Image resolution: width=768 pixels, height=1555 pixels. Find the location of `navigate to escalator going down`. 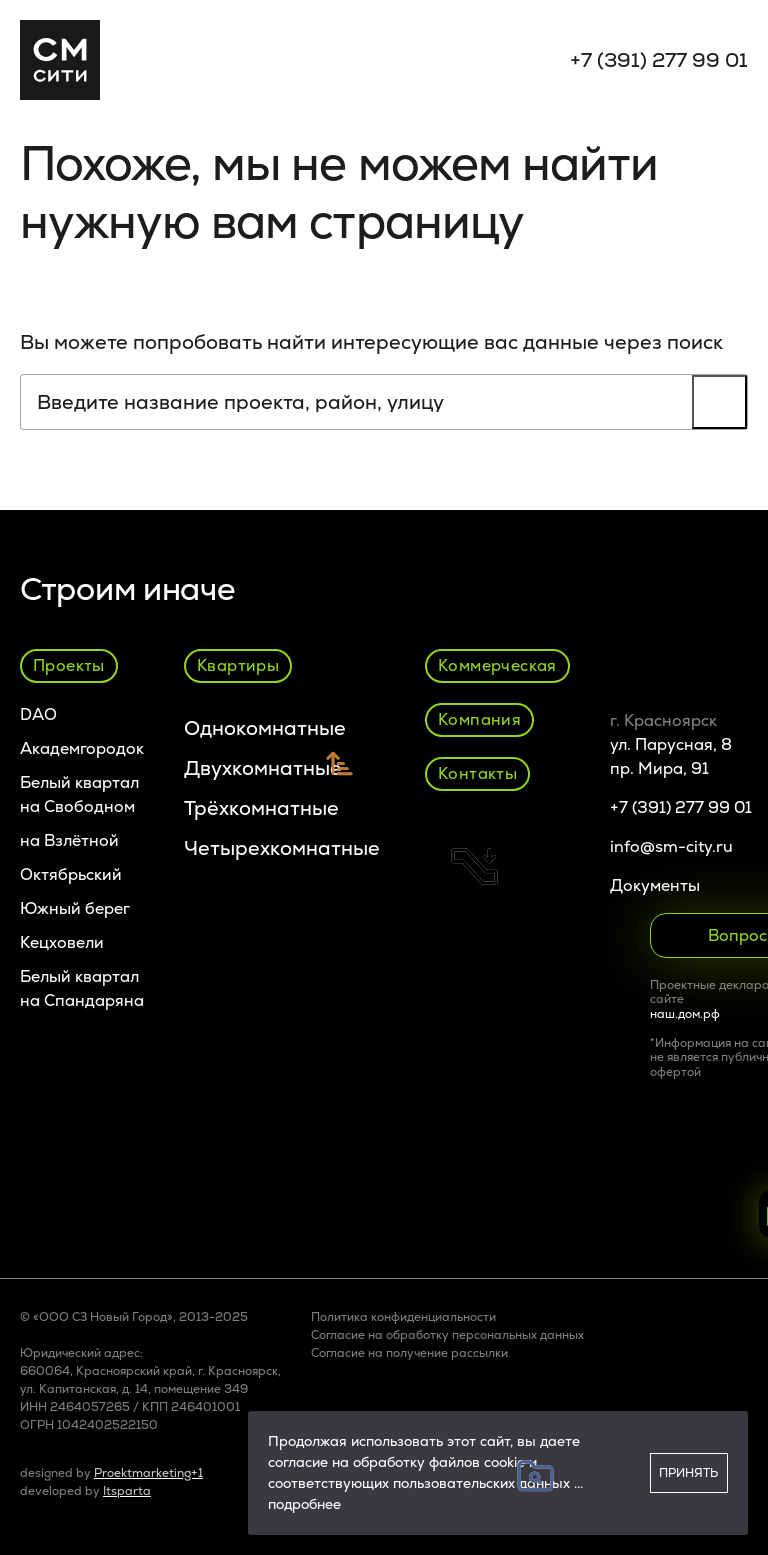

navigate to escalator going down is located at coordinates (474, 866).